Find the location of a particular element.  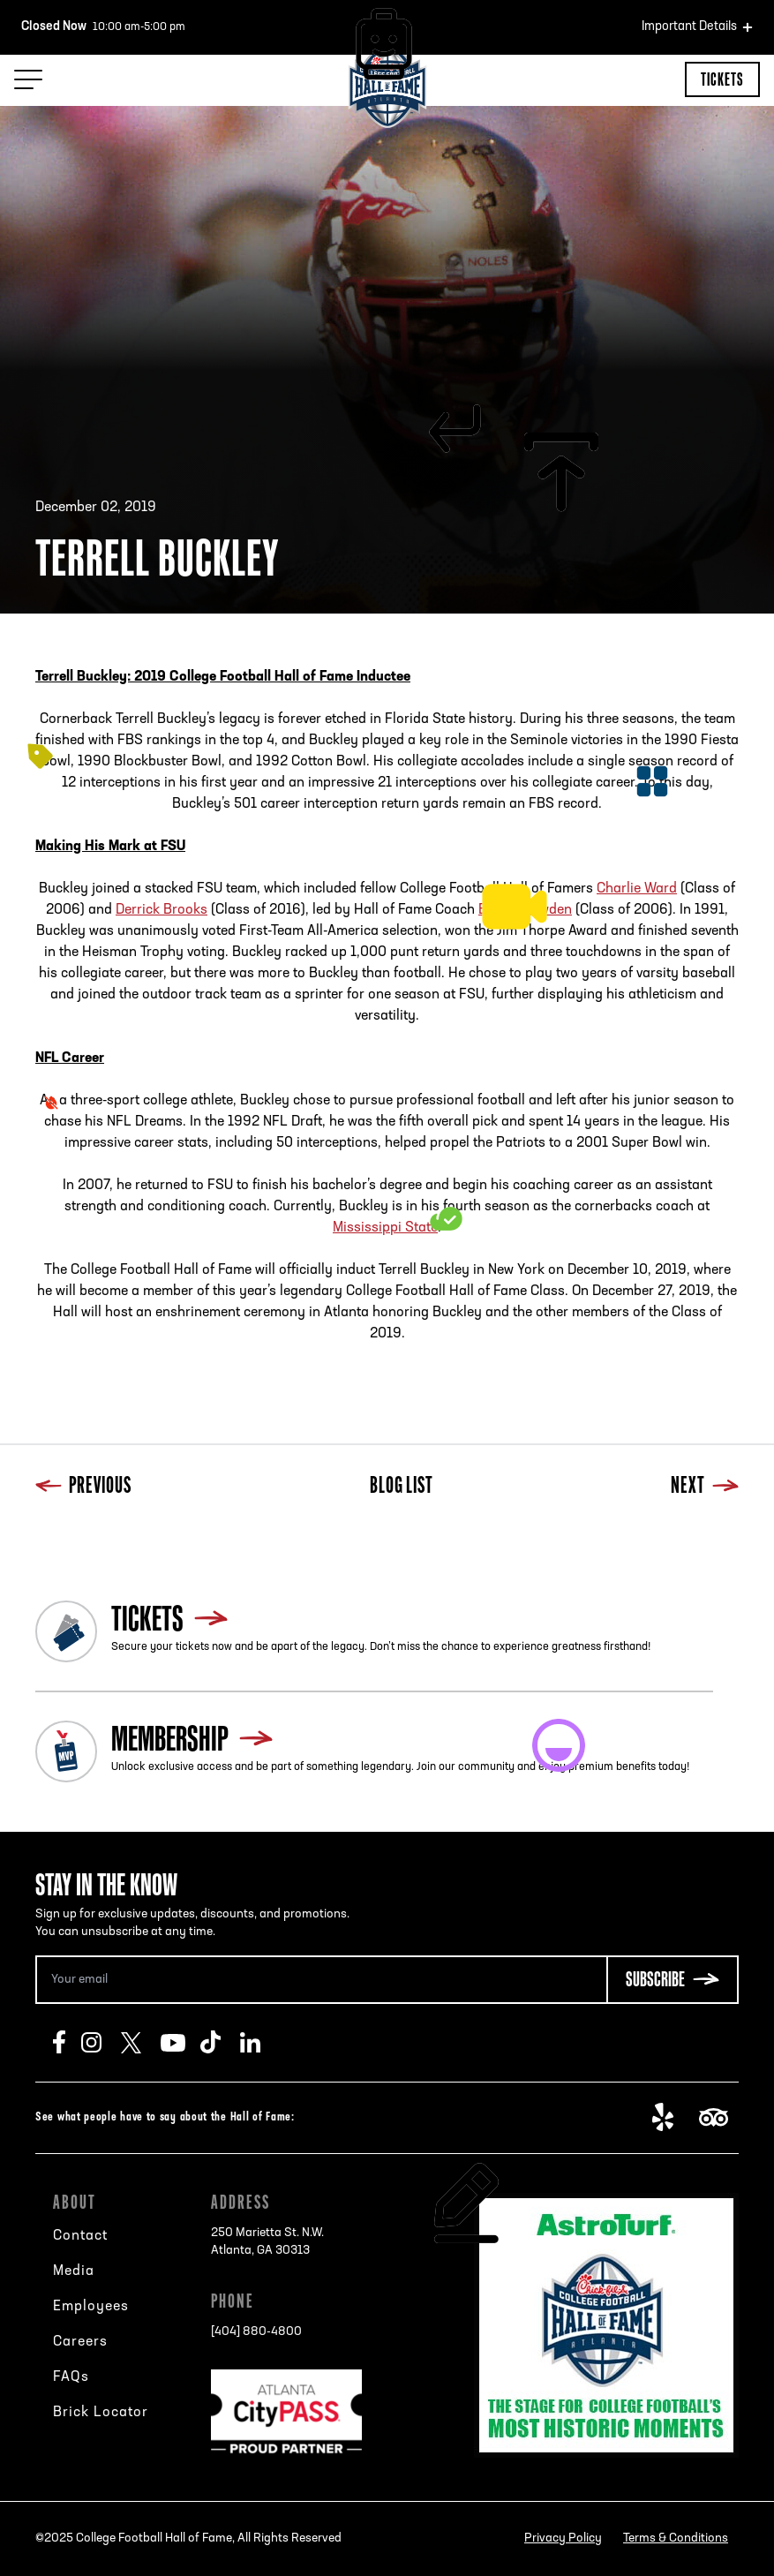

edit content or text is located at coordinates (466, 2203).